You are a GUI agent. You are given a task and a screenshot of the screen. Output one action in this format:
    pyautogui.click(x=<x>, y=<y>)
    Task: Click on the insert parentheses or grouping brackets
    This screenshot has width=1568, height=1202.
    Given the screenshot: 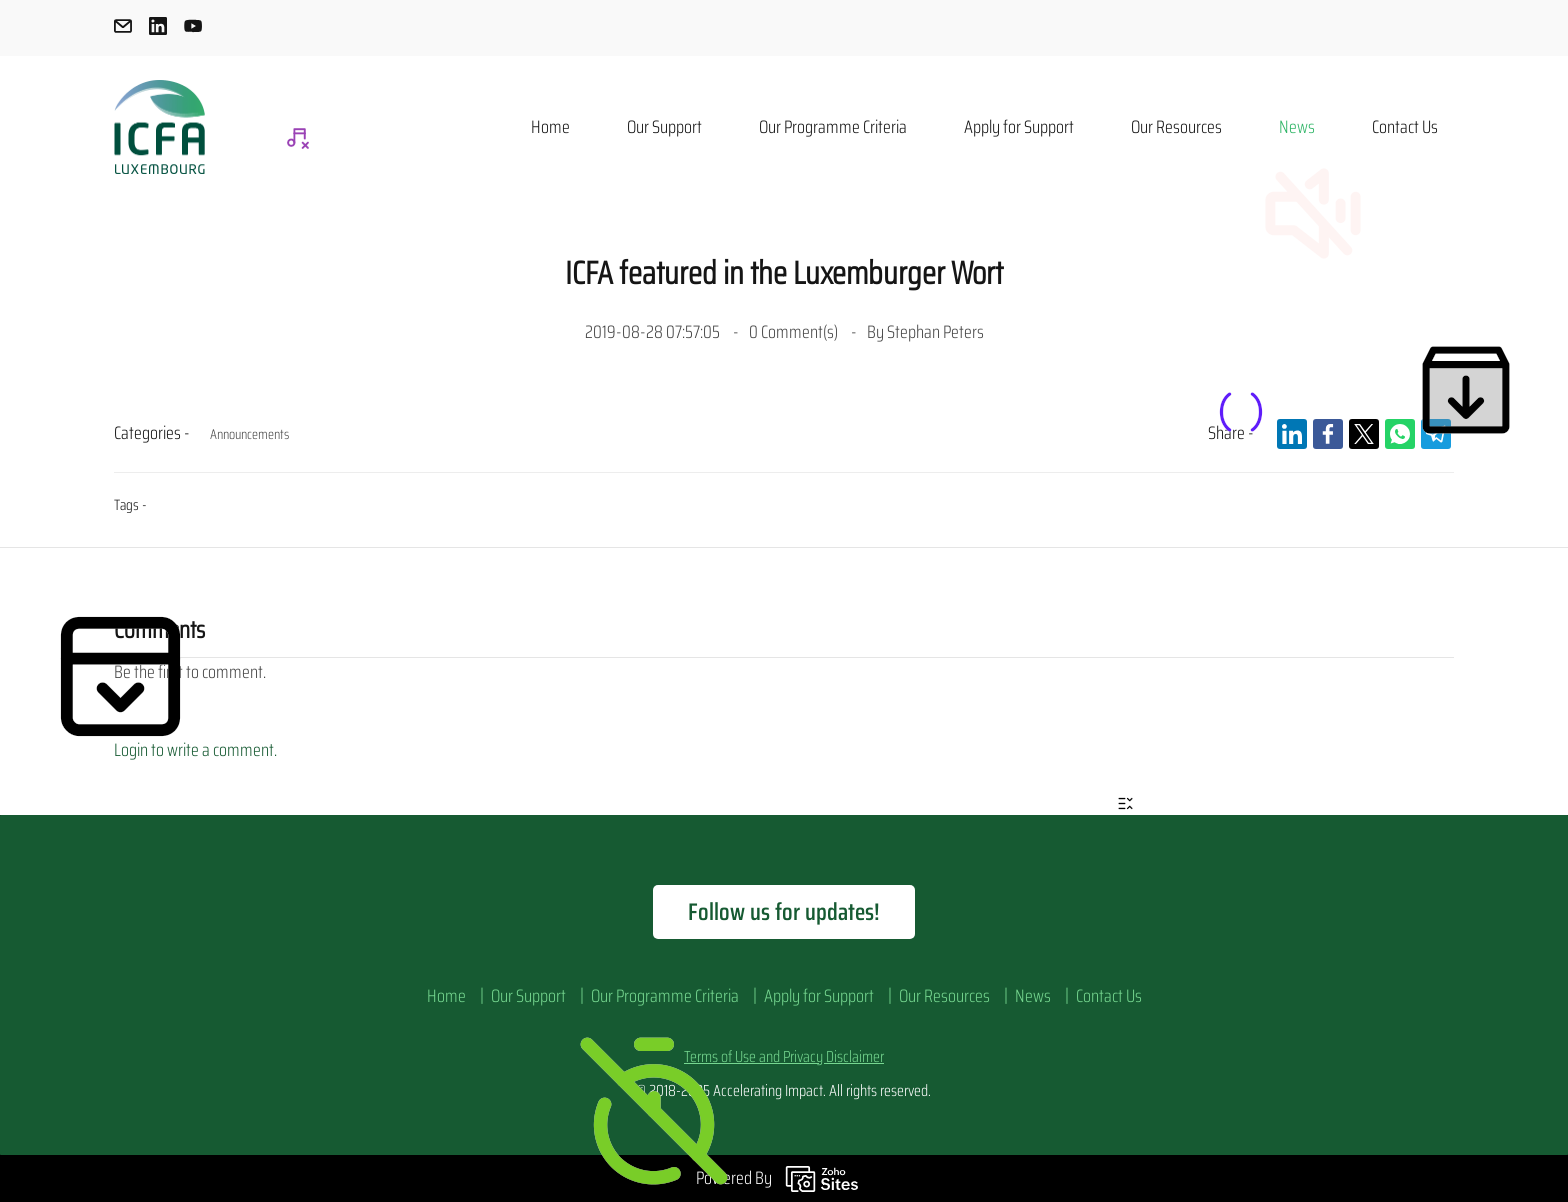 What is the action you would take?
    pyautogui.click(x=1241, y=412)
    